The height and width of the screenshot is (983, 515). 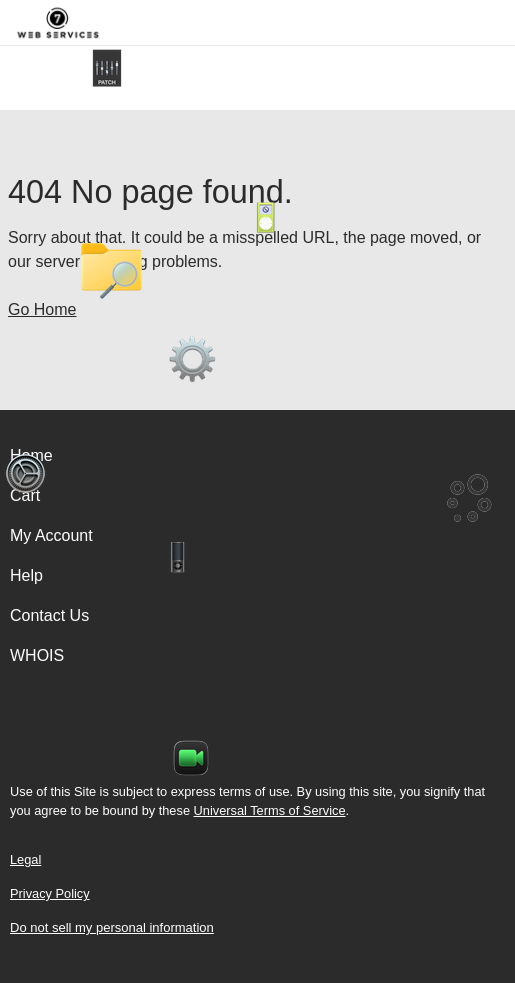 I want to click on search within folder contents, so click(x=111, y=268).